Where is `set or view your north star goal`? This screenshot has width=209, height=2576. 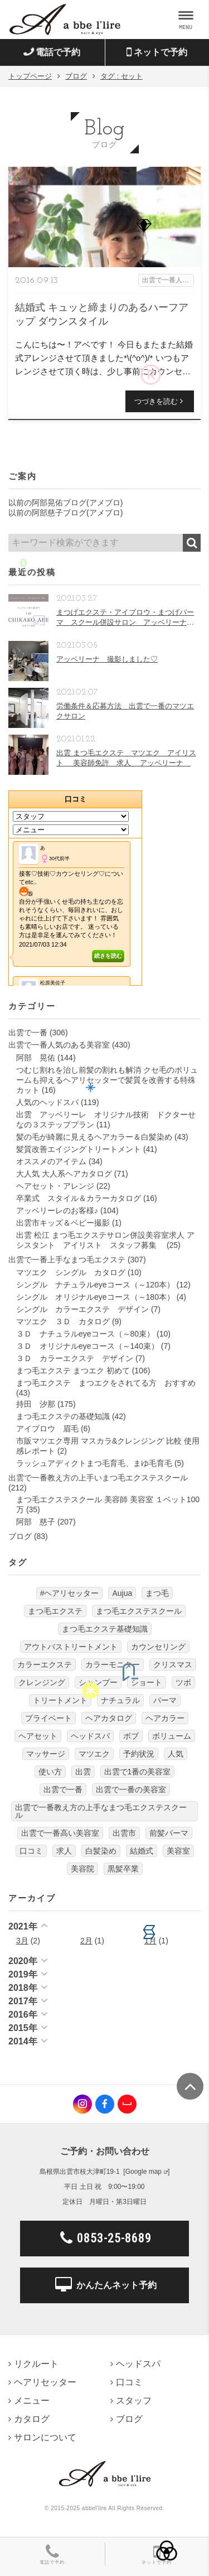
set or view your north star goal is located at coordinates (90, 1087).